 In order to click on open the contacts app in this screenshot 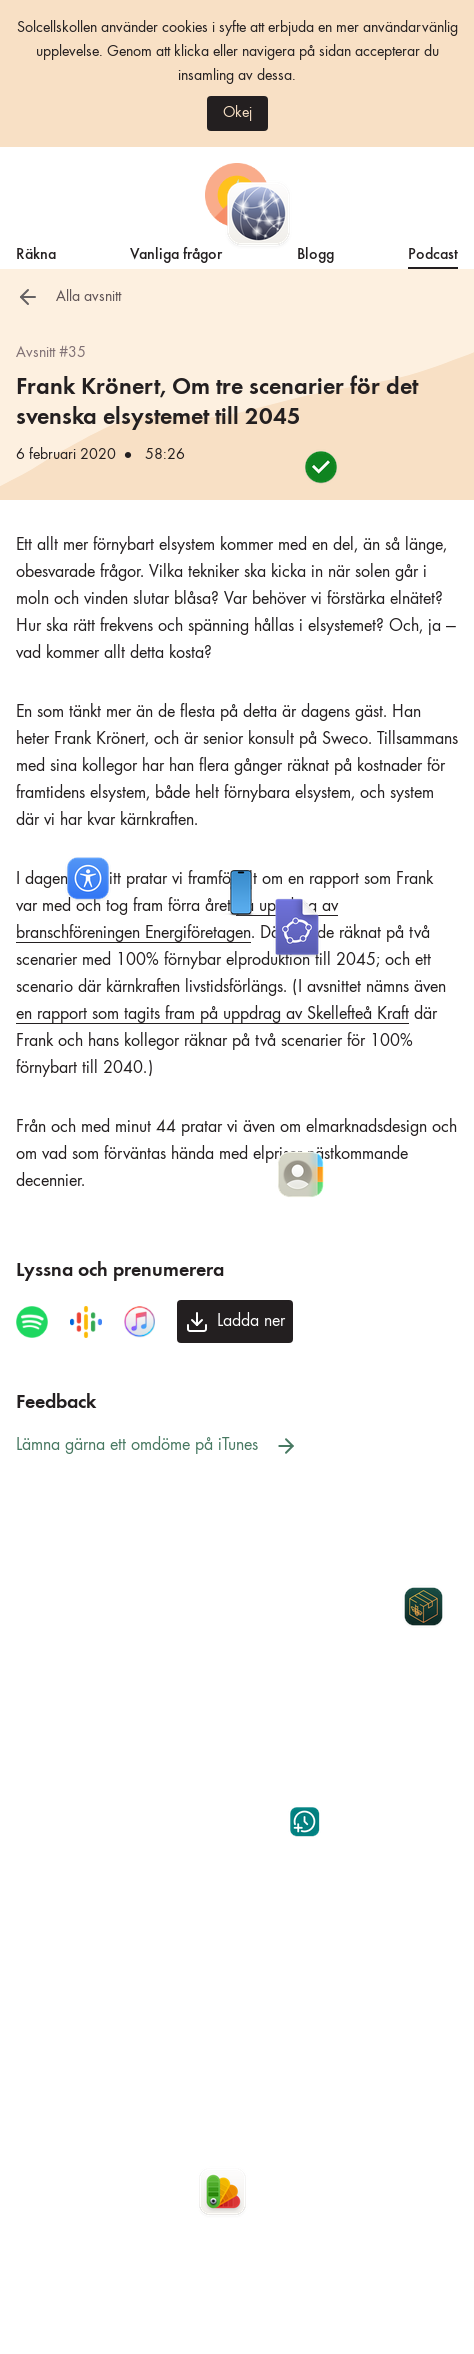, I will do `click(300, 1174)`.